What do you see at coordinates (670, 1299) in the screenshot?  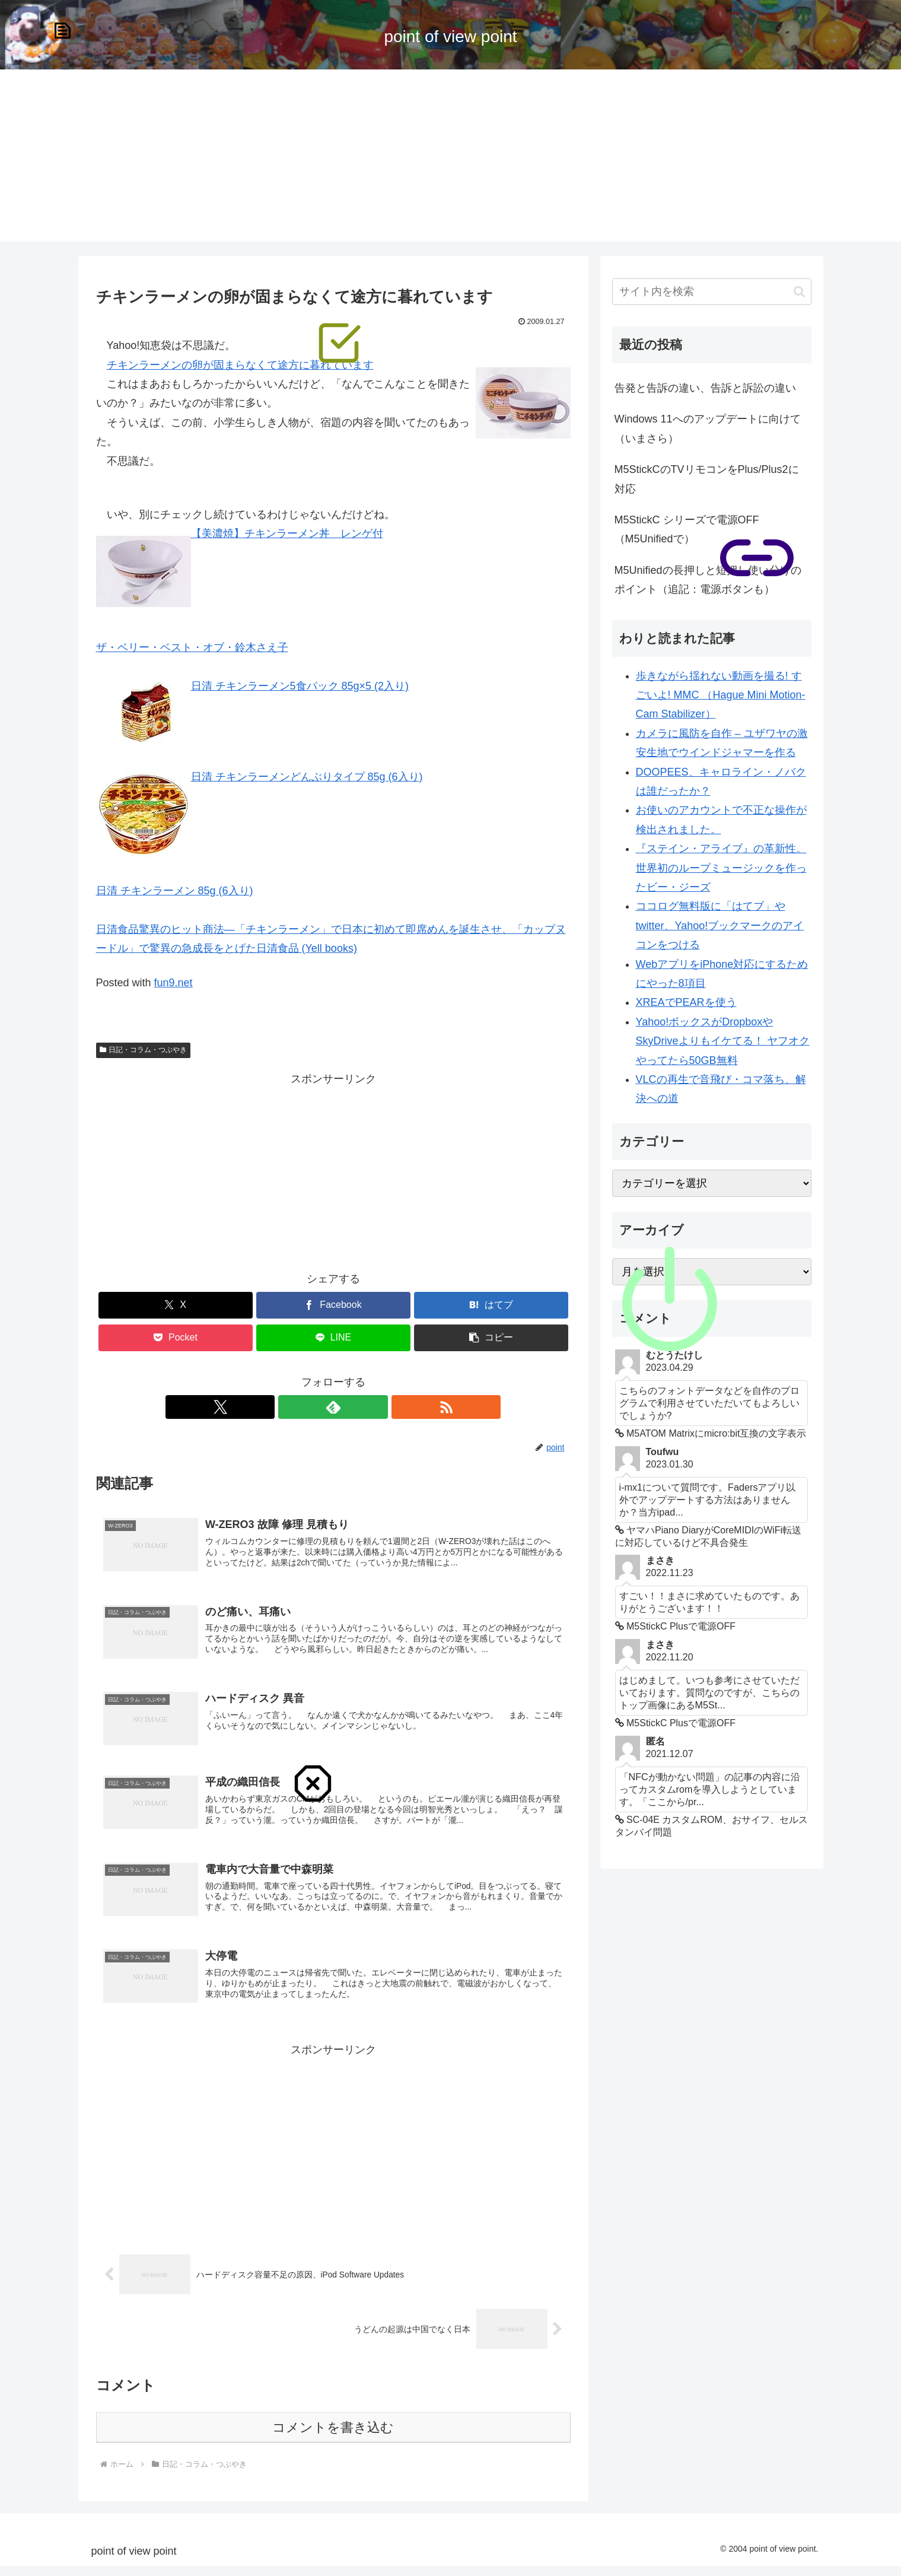 I see `turn device on or off` at bounding box center [670, 1299].